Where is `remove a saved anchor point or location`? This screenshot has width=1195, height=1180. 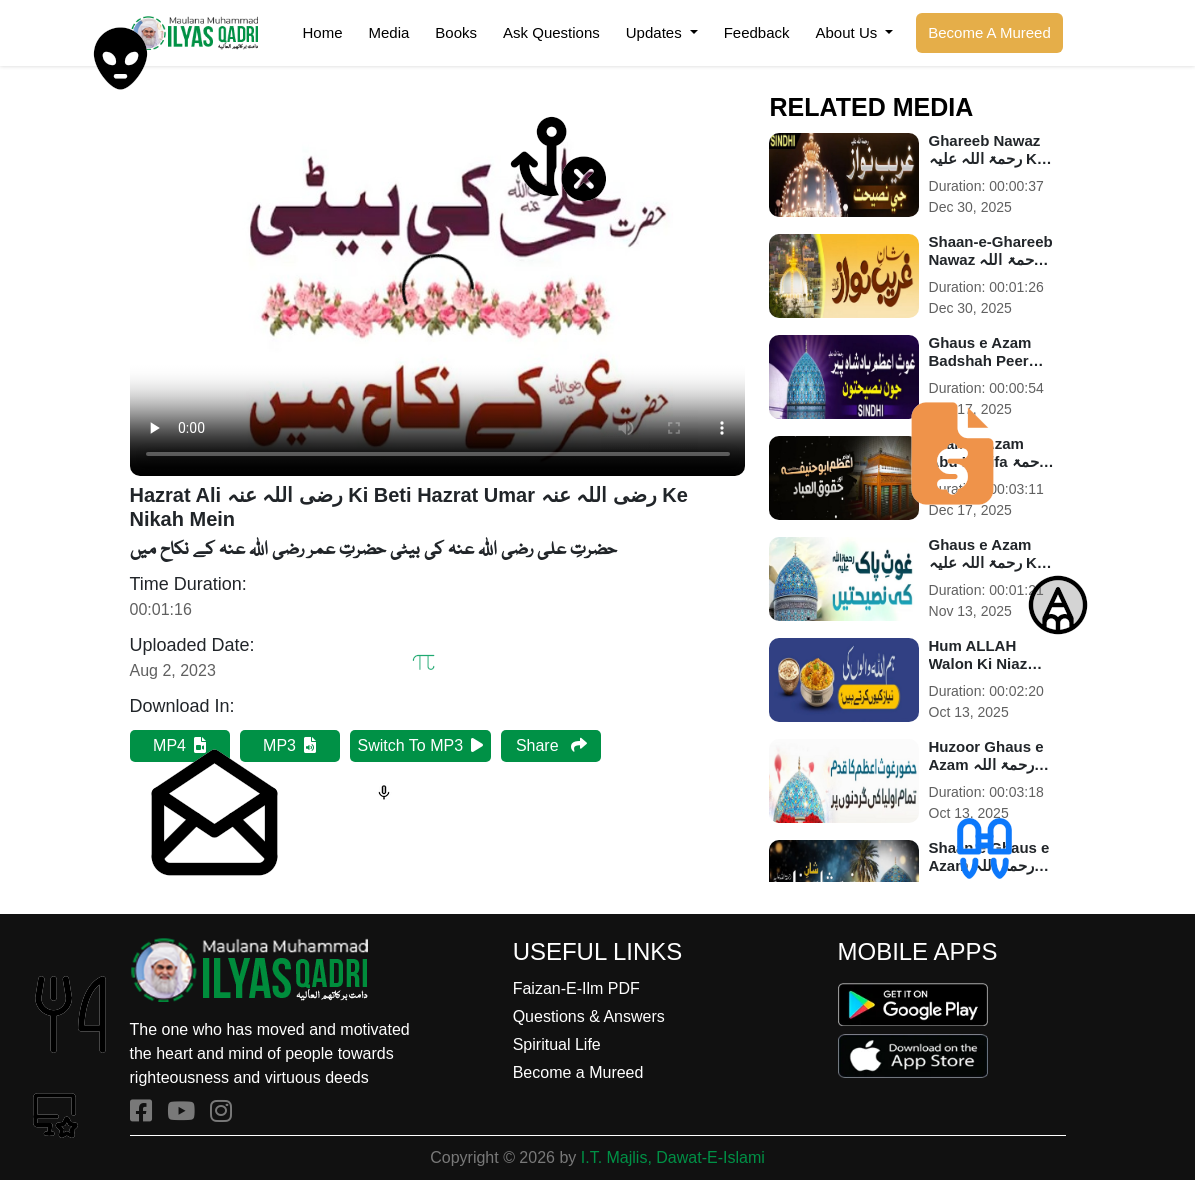
remove a saved anchor point or location is located at coordinates (556, 156).